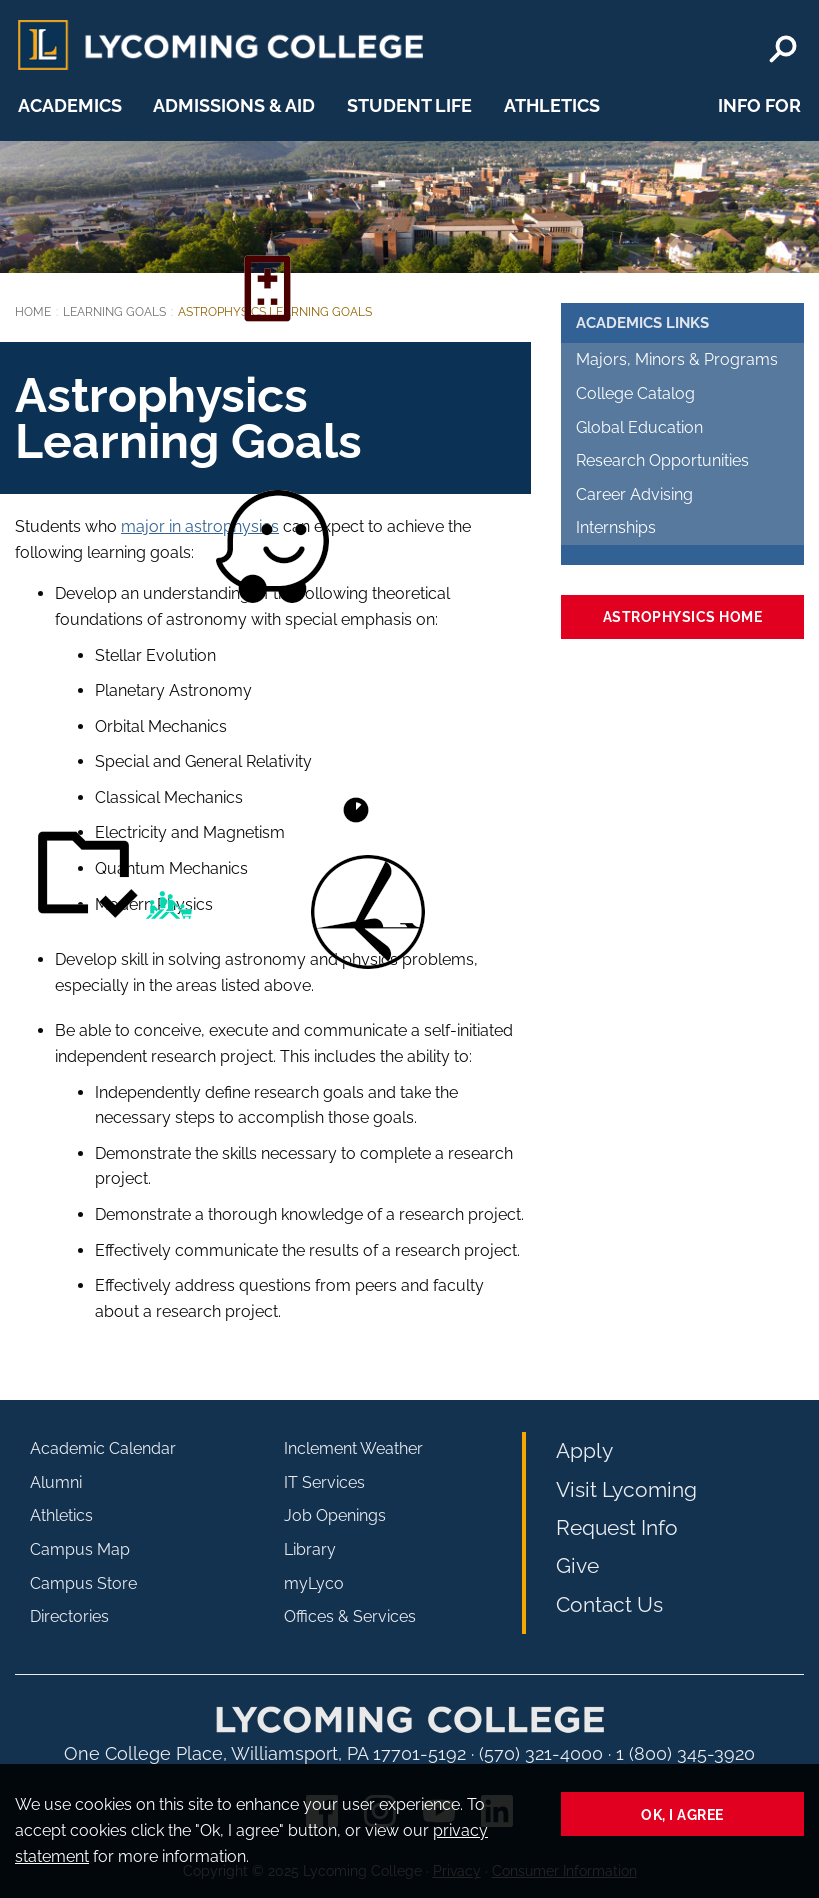 Image resolution: width=819 pixels, height=1898 pixels. What do you see at coordinates (83, 872) in the screenshot?
I see `folder successfully verified or approved` at bounding box center [83, 872].